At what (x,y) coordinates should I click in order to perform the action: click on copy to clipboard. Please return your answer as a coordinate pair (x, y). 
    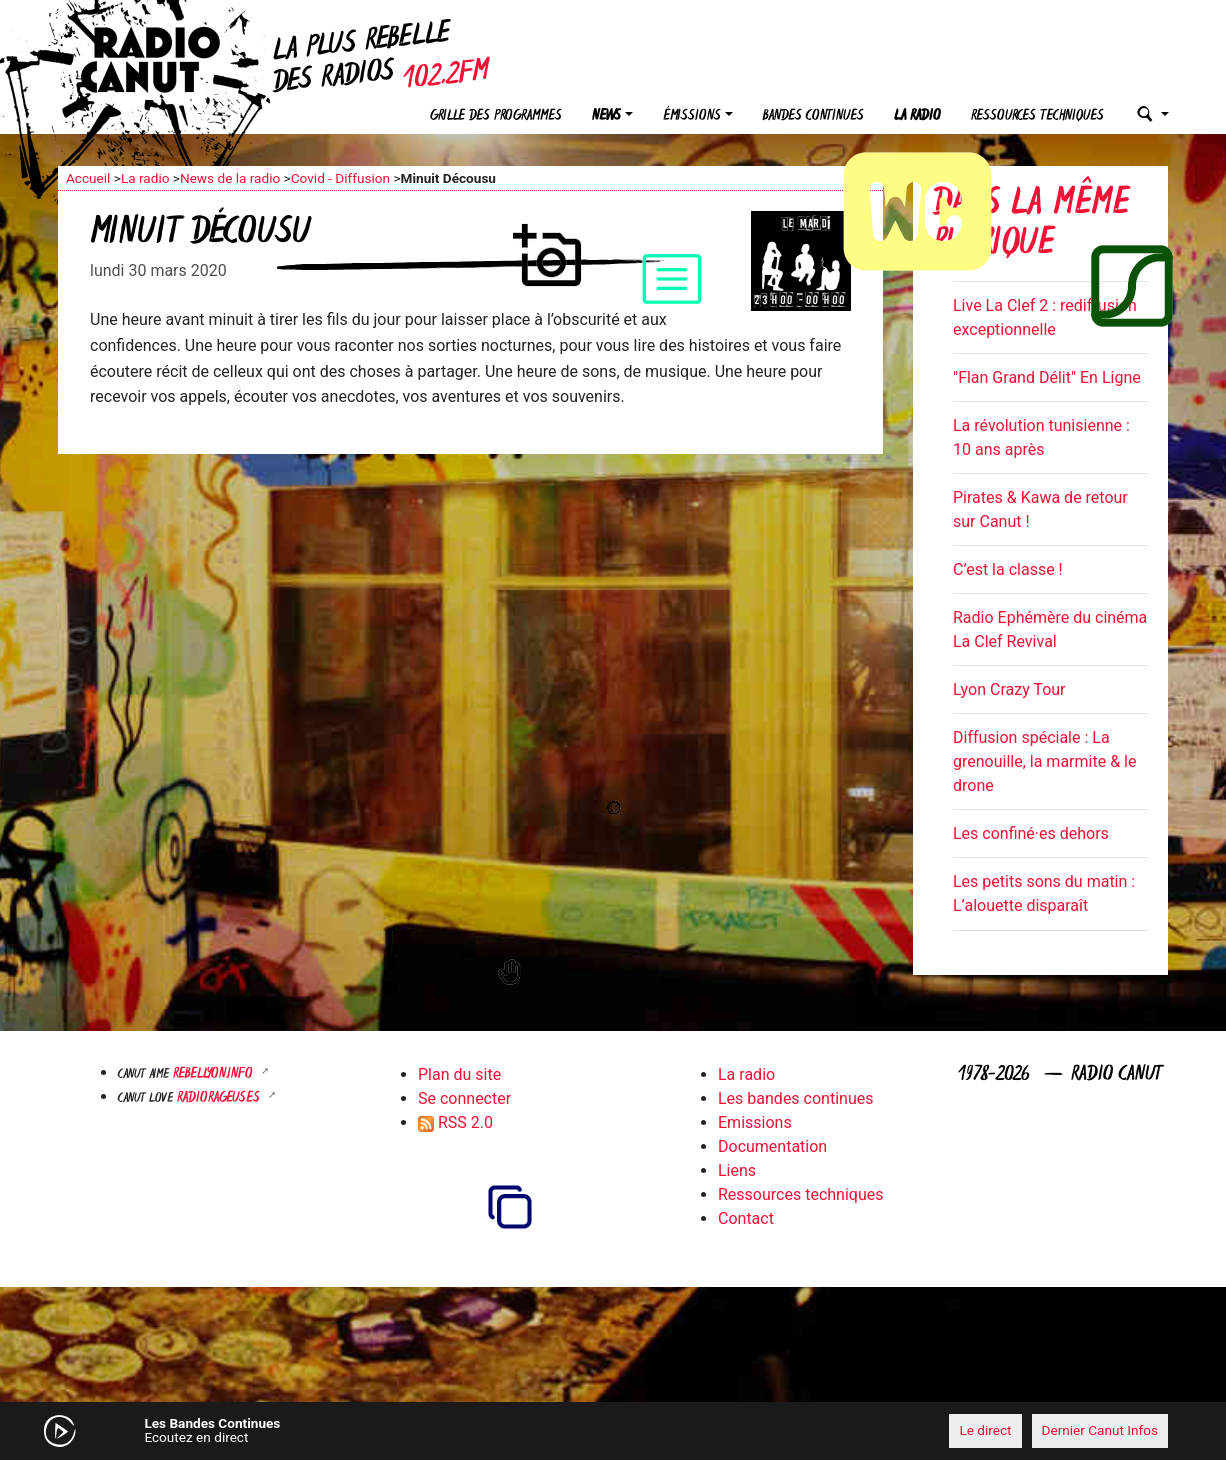
    Looking at the image, I should click on (510, 1207).